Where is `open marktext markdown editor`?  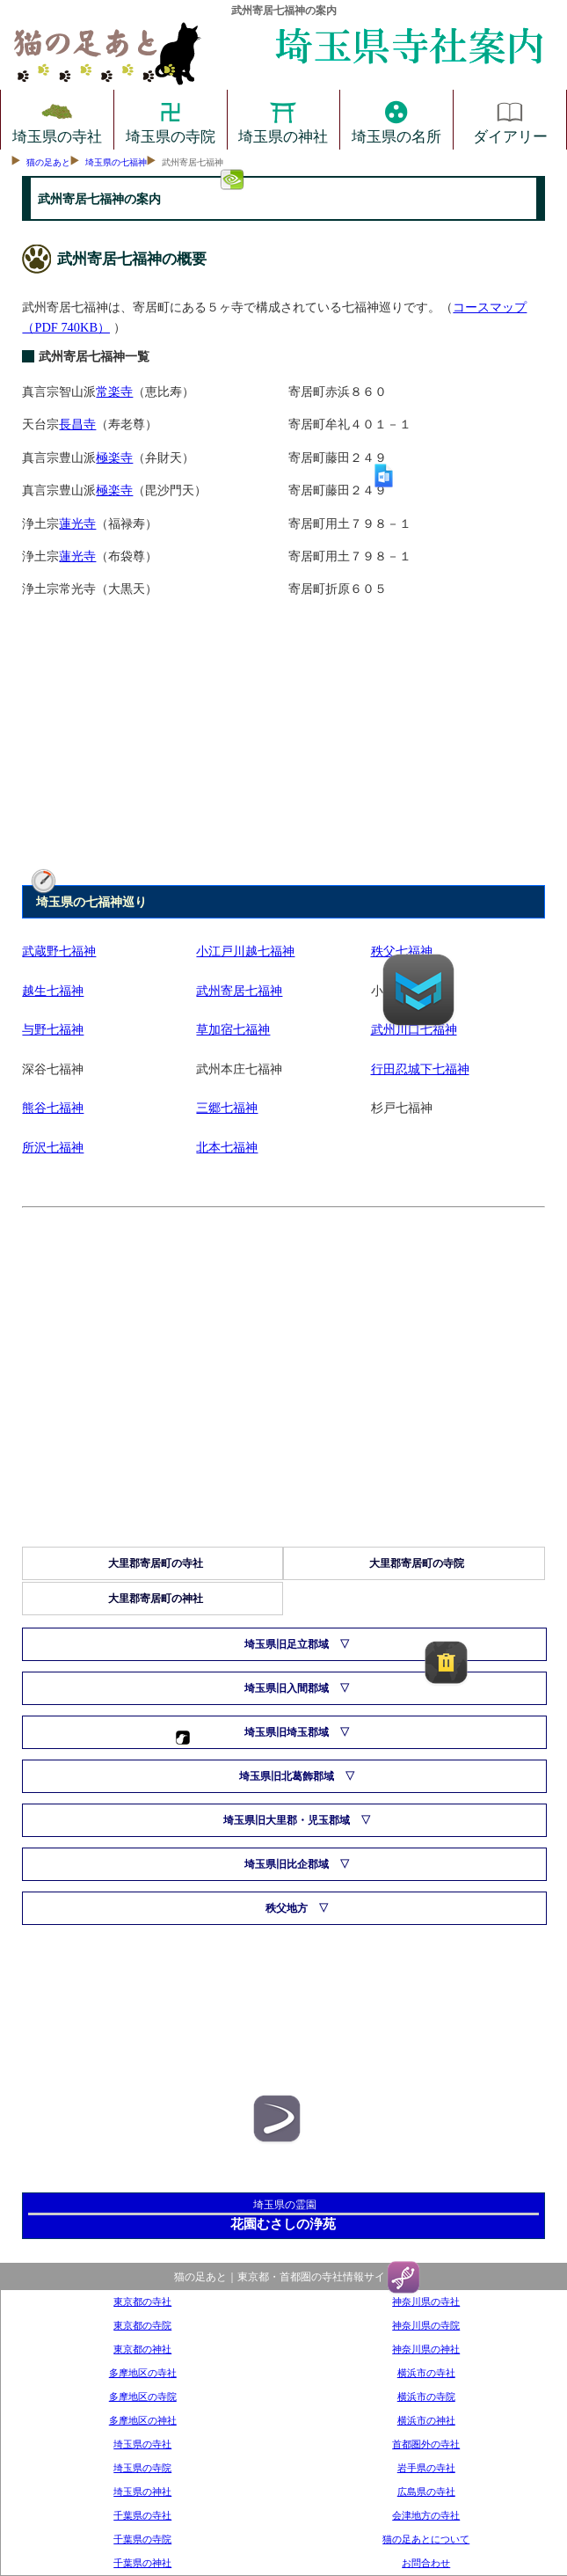
open marktext markdown editor is located at coordinates (418, 990).